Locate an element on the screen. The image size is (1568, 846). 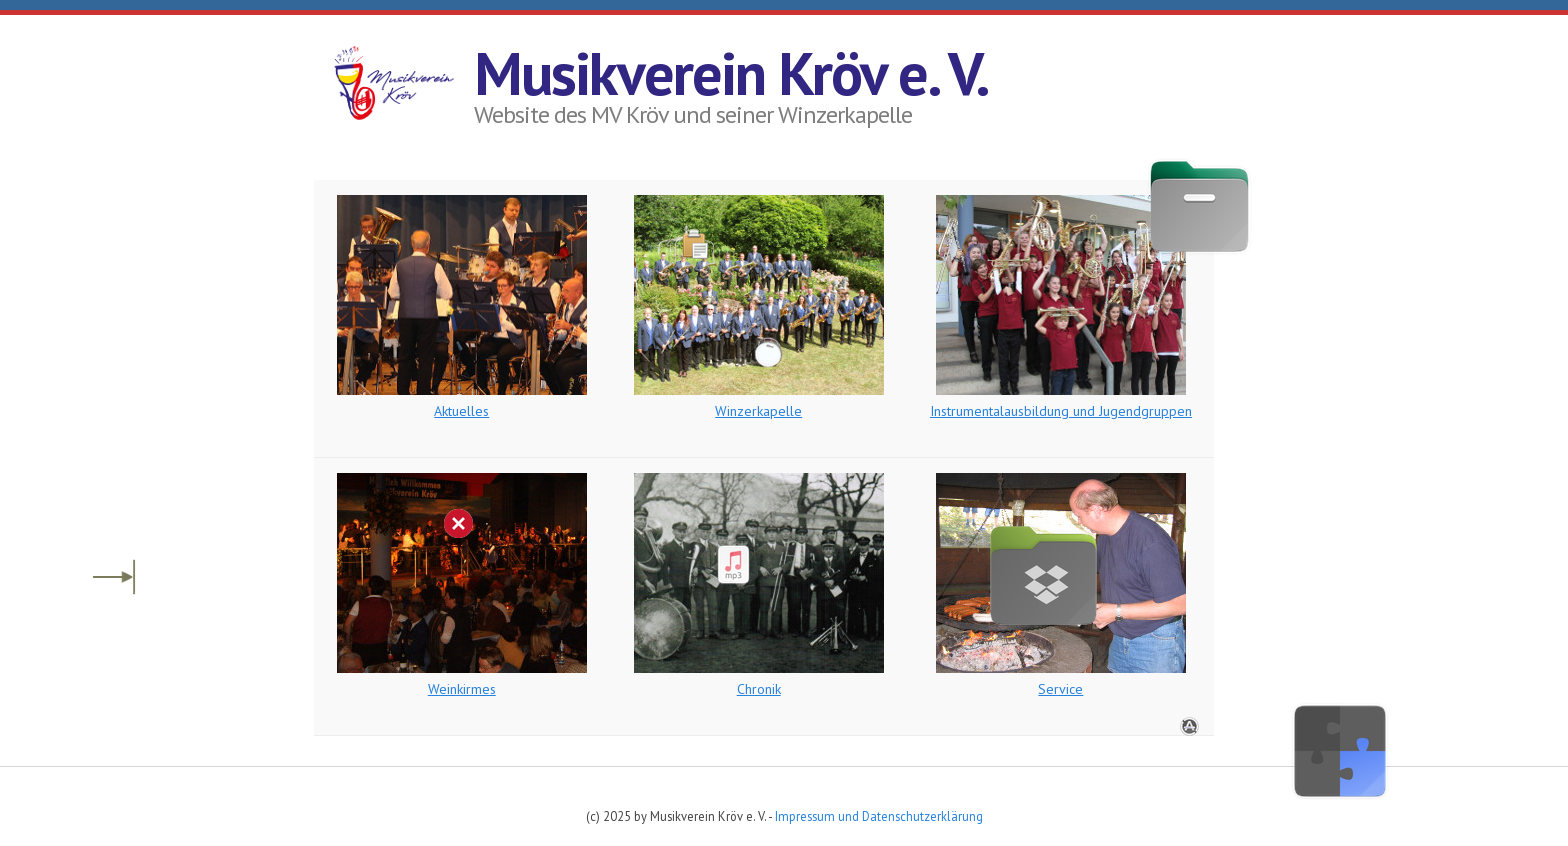
open the file manager application is located at coordinates (1199, 206).